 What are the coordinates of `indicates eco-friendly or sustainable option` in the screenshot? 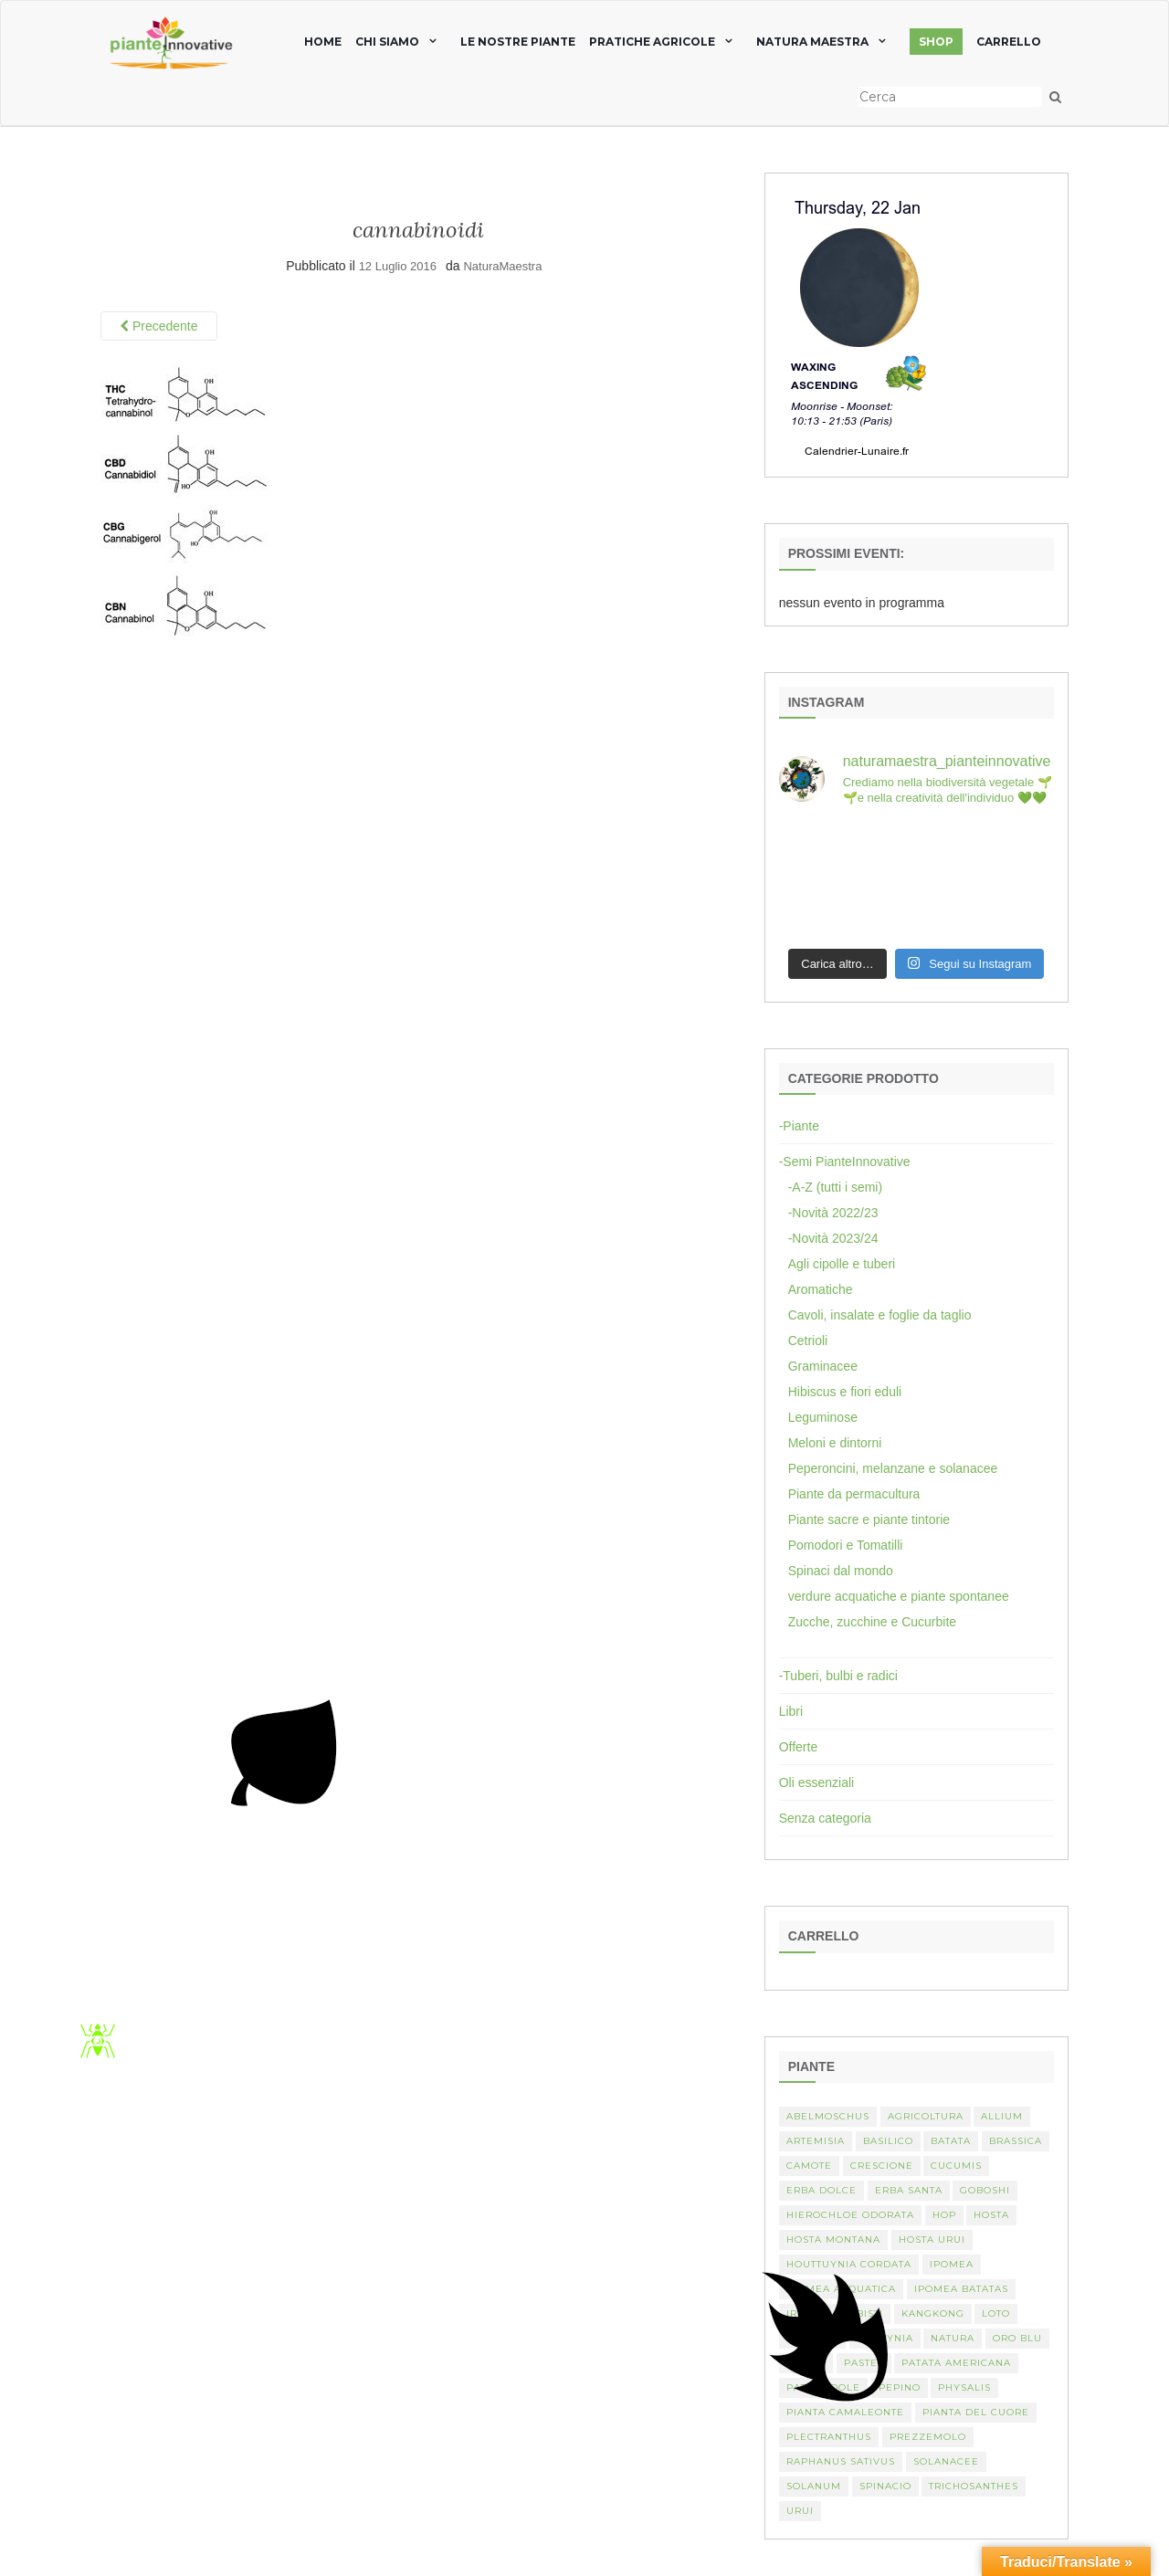 It's located at (283, 1752).